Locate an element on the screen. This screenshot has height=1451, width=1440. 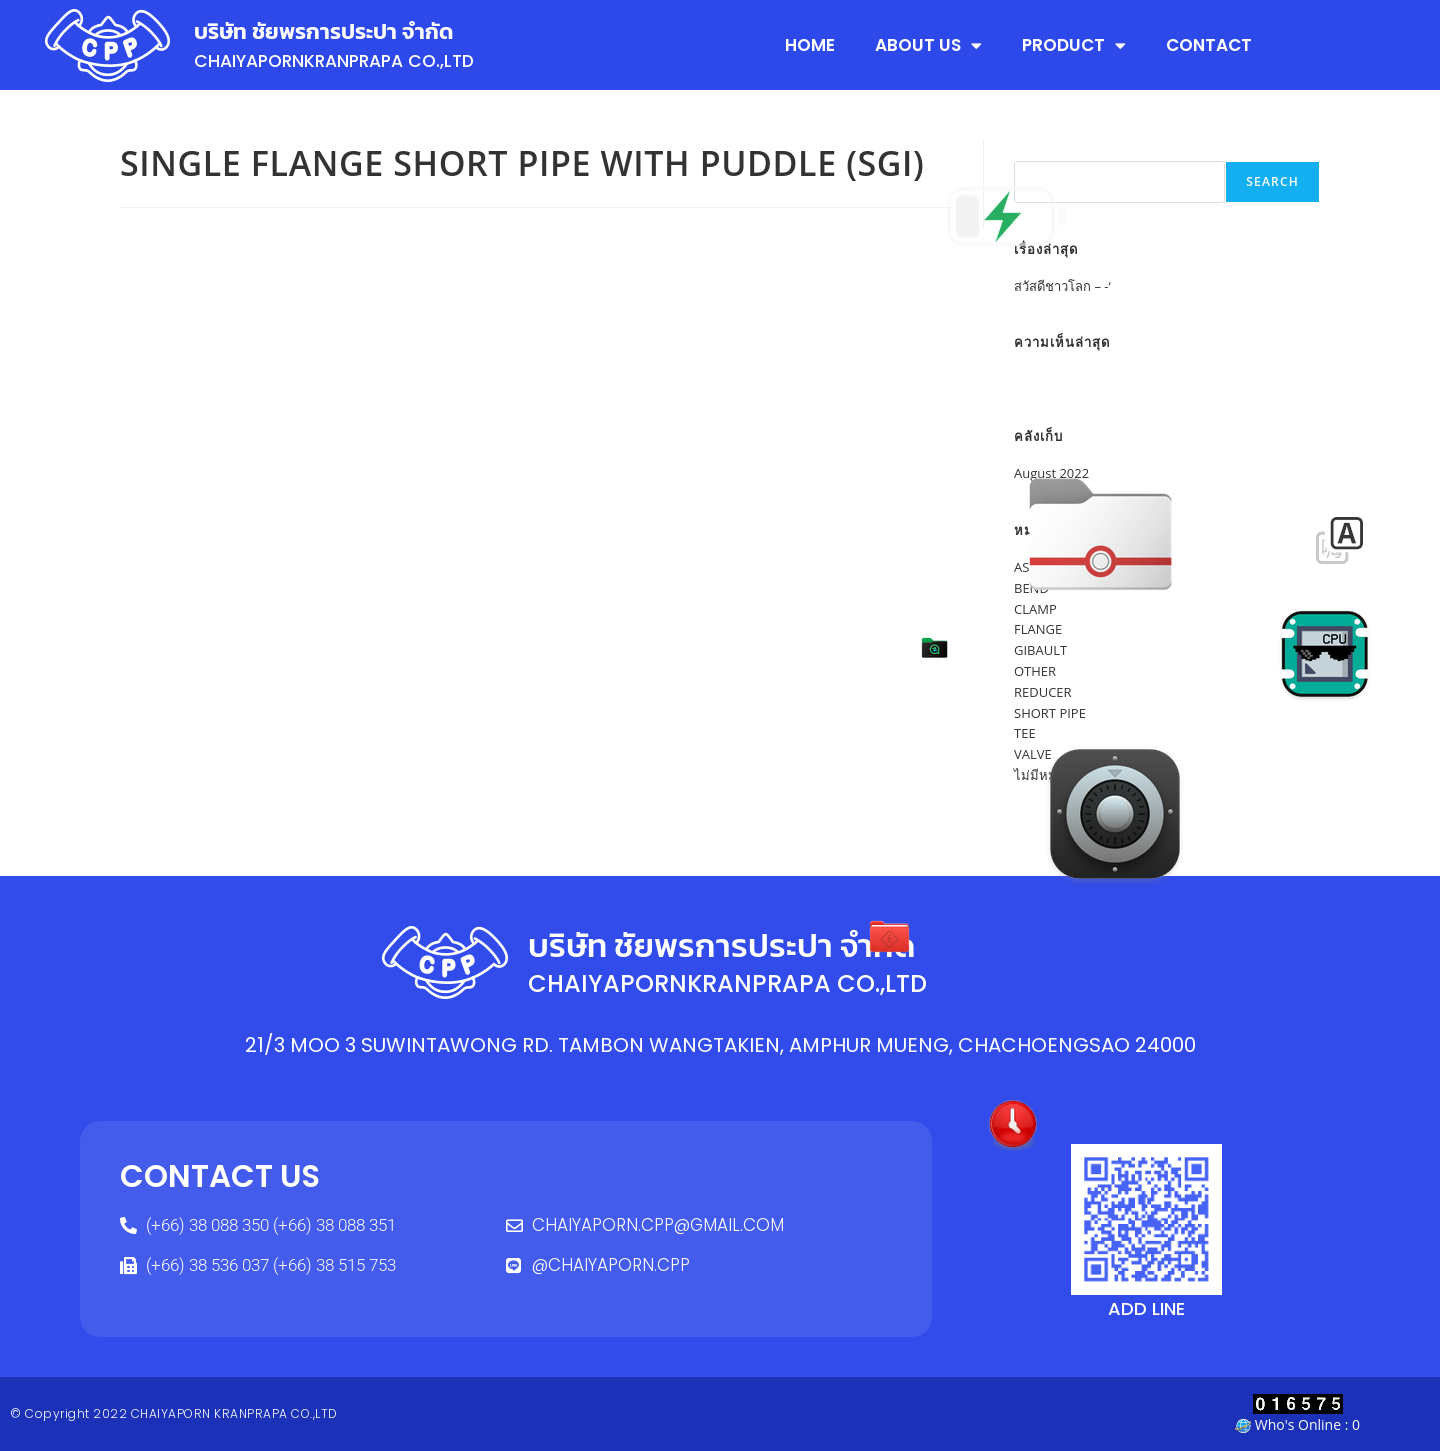
open wondershare wutsapper application folder is located at coordinates (934, 648).